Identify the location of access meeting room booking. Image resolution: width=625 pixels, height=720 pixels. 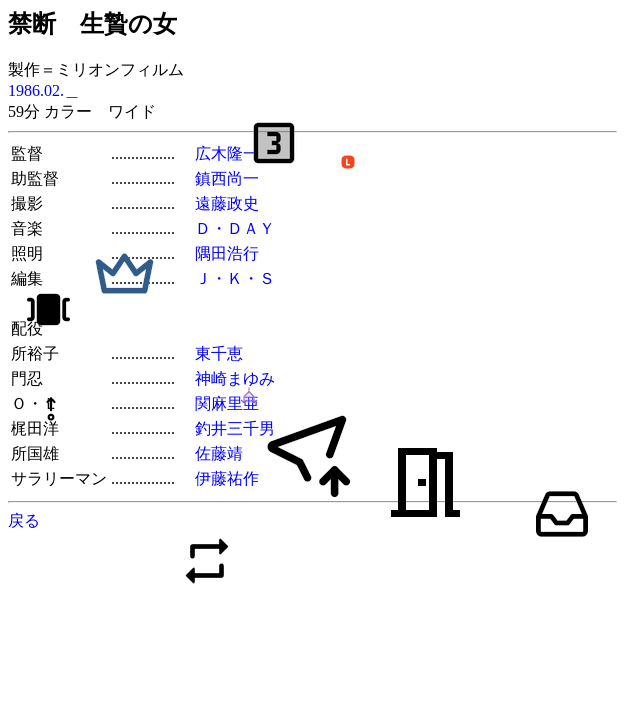
(425, 482).